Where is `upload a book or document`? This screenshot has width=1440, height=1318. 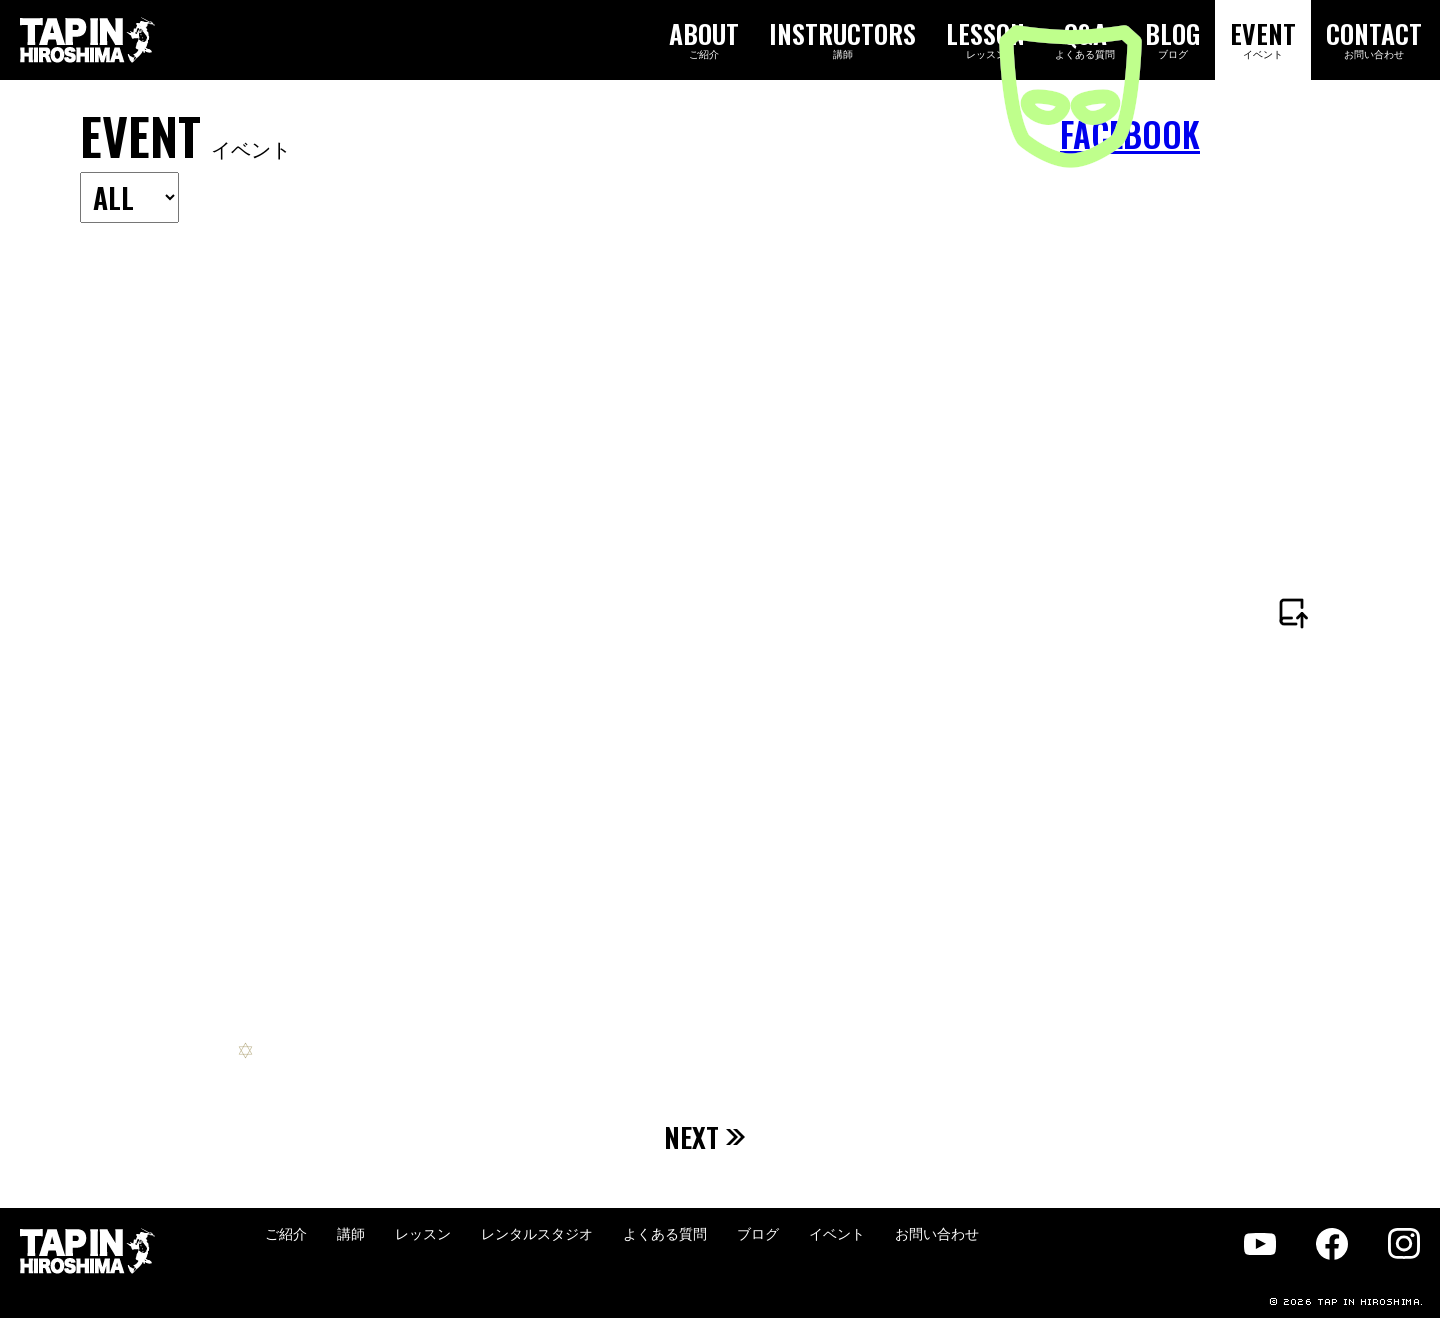
upload a book or document is located at coordinates (1293, 612).